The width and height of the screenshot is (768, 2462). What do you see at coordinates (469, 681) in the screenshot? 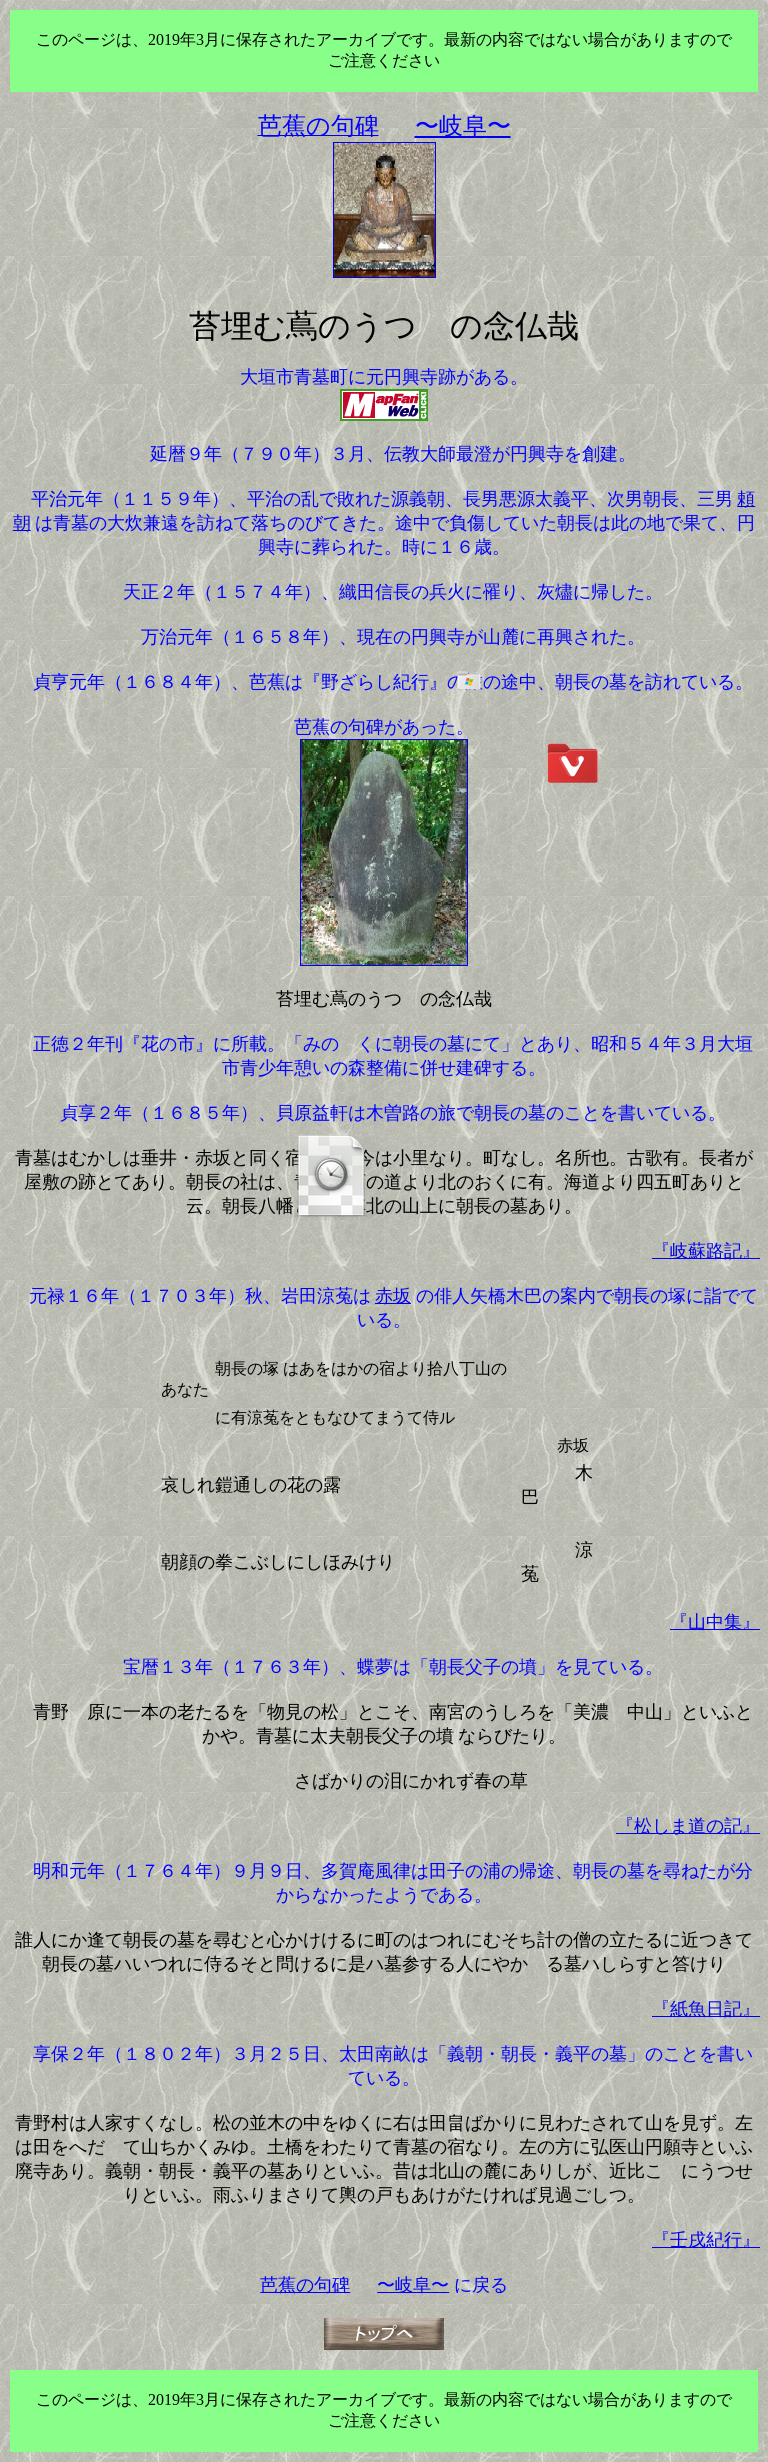
I see `open windows 7 system files folder` at bounding box center [469, 681].